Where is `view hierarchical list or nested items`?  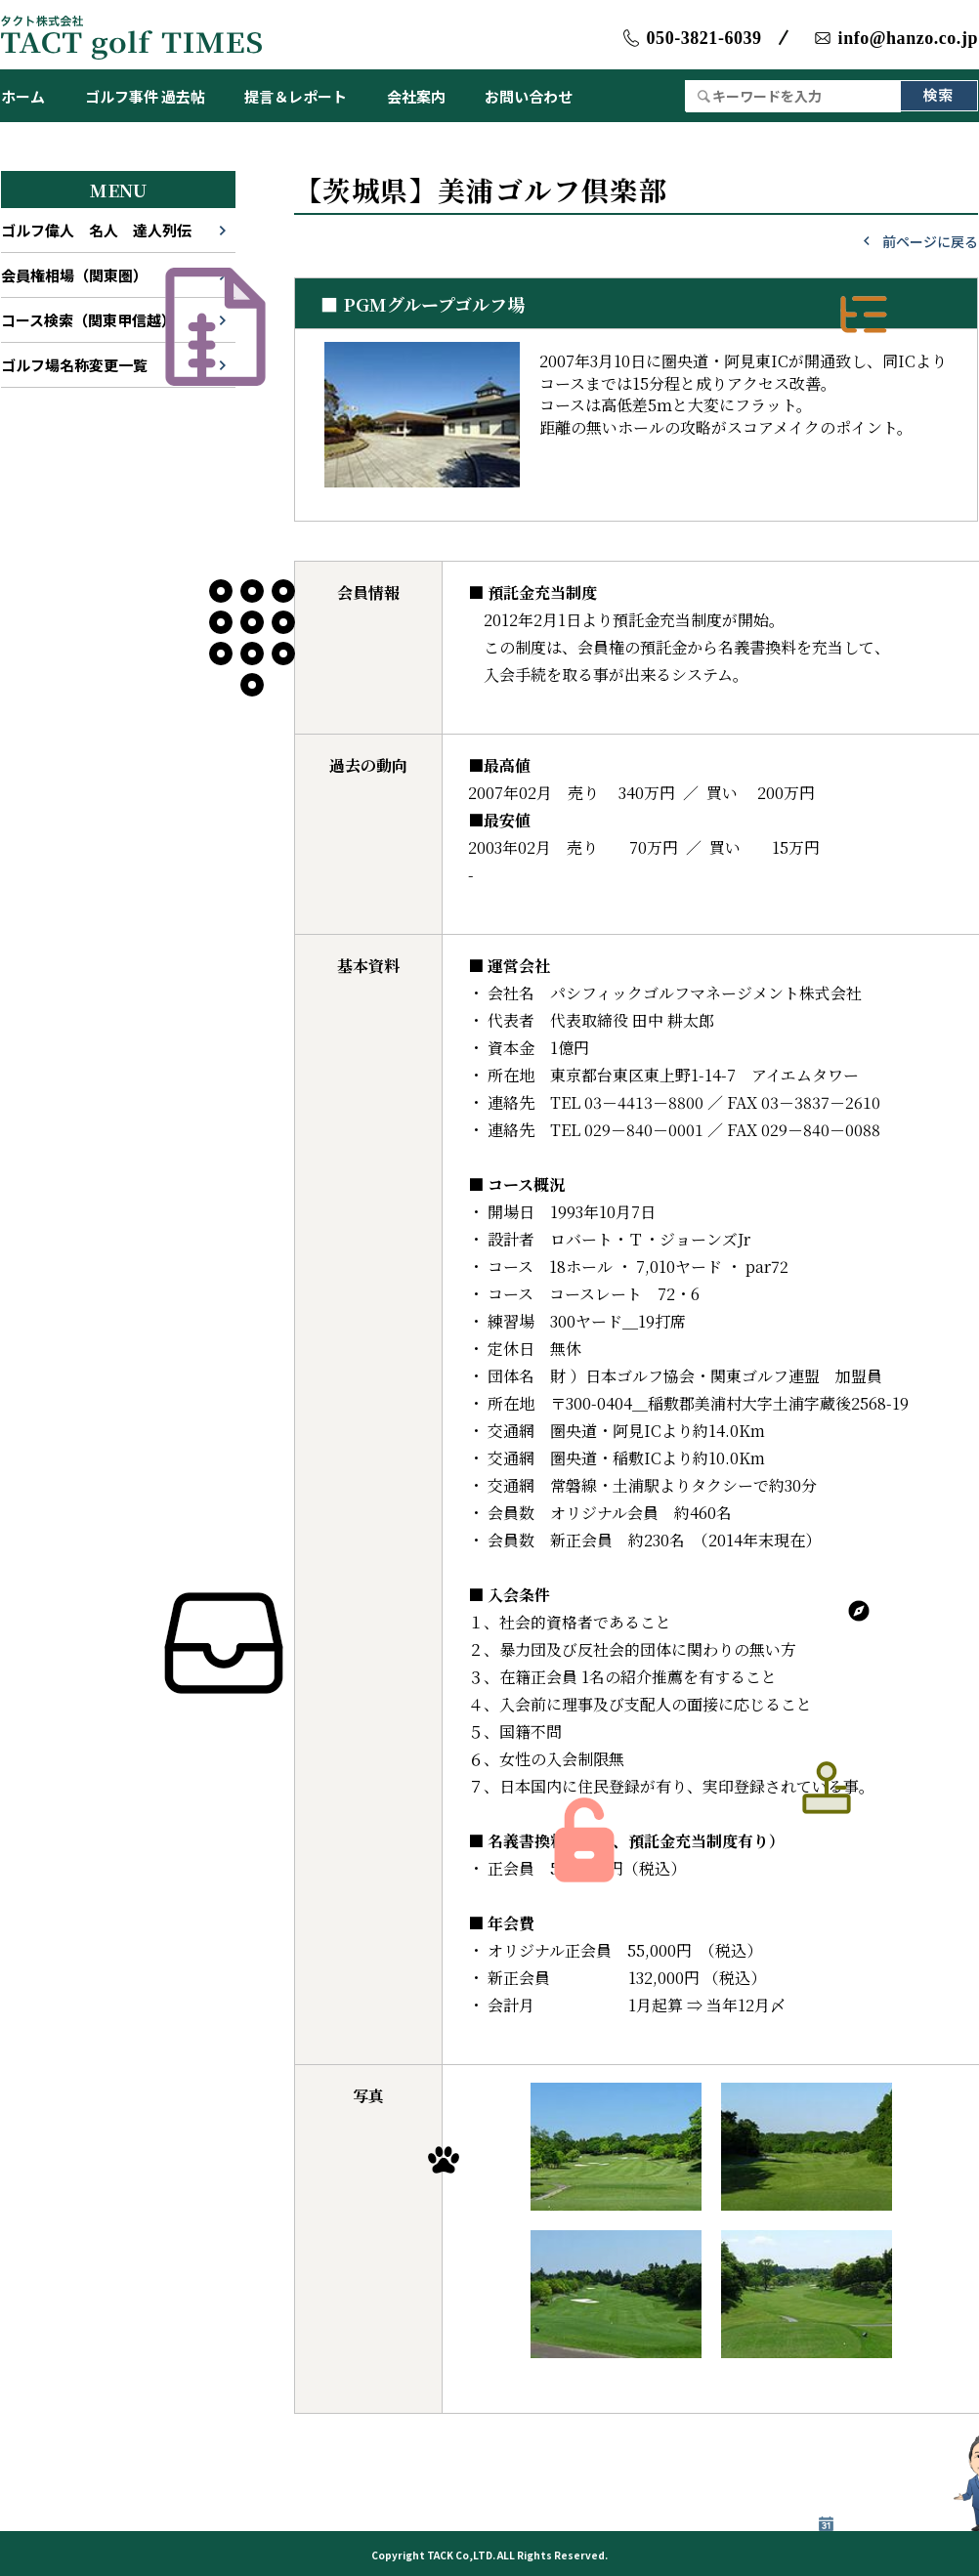
view hierarchical list or nested items is located at coordinates (864, 315).